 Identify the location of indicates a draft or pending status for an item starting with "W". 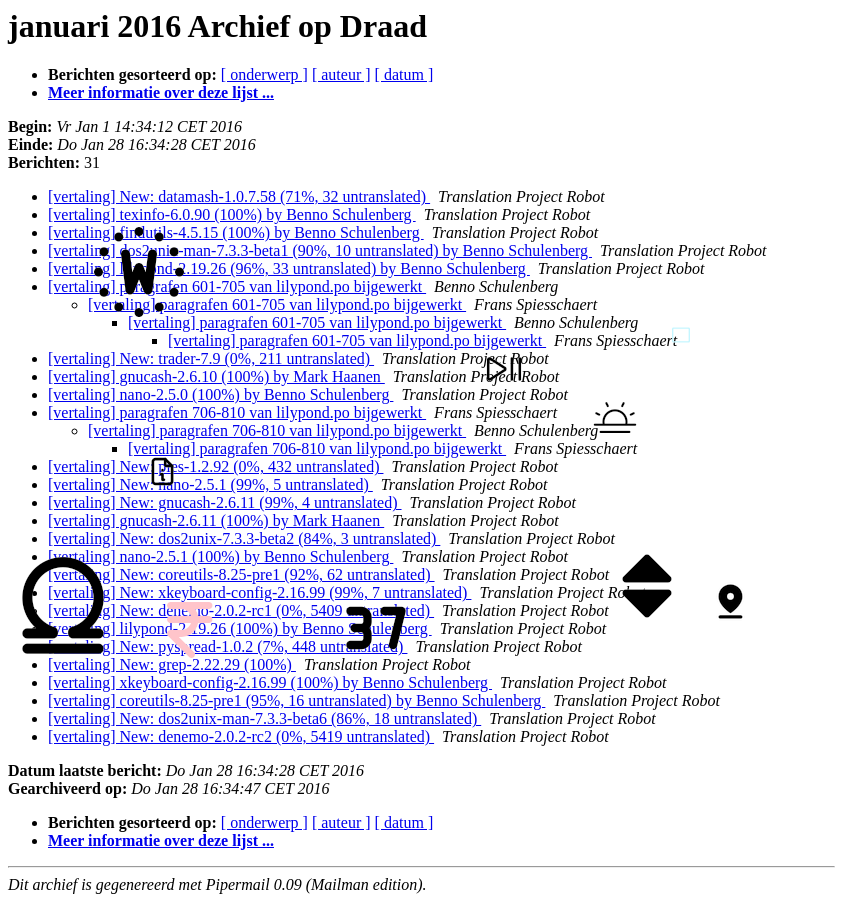
(139, 272).